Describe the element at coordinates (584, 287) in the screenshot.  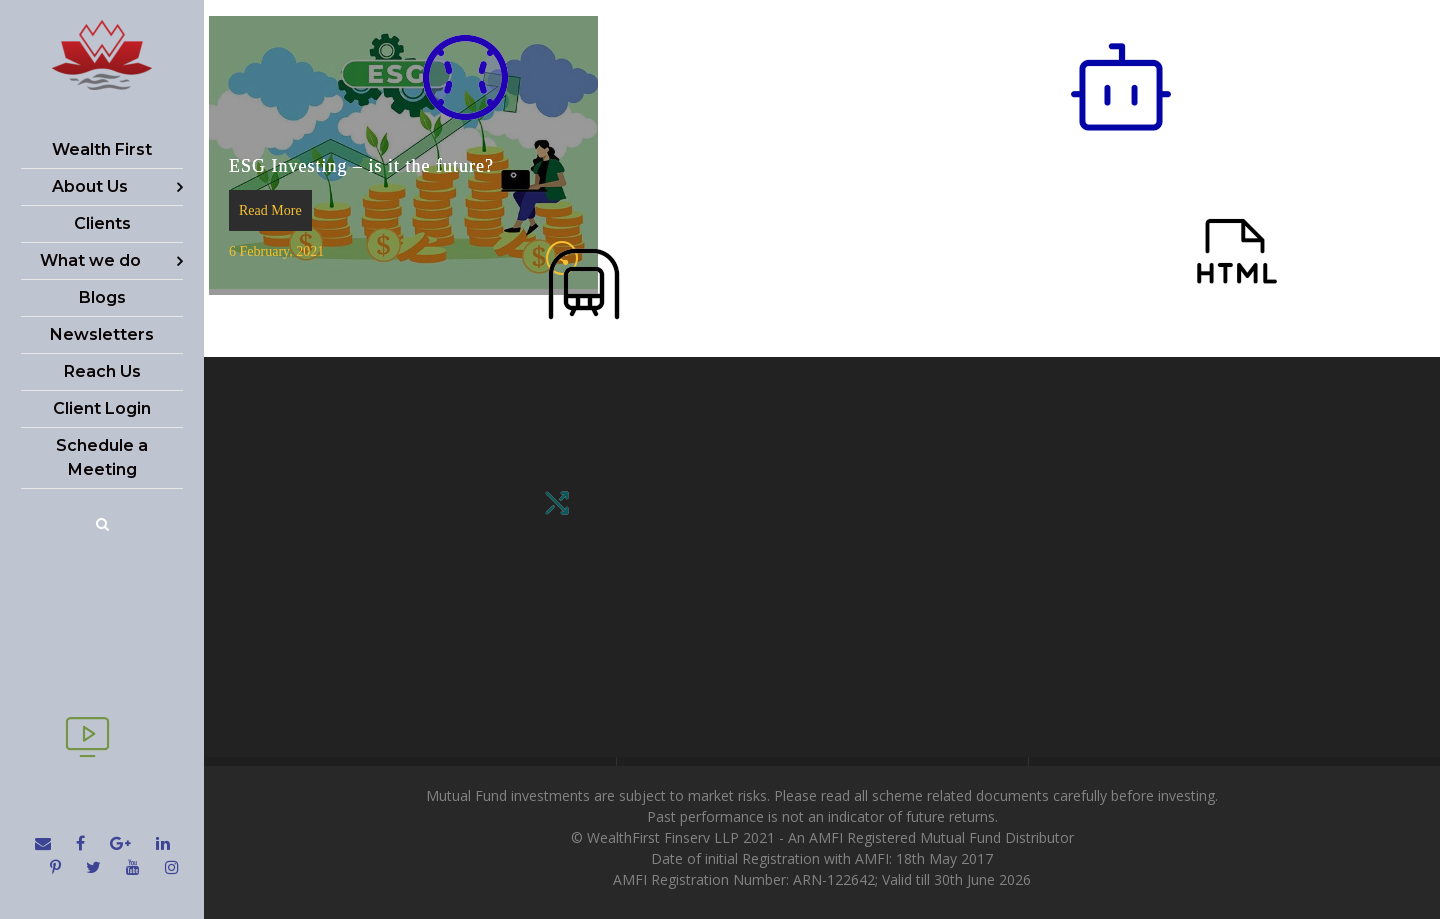
I see `view subway or metro transit options` at that location.